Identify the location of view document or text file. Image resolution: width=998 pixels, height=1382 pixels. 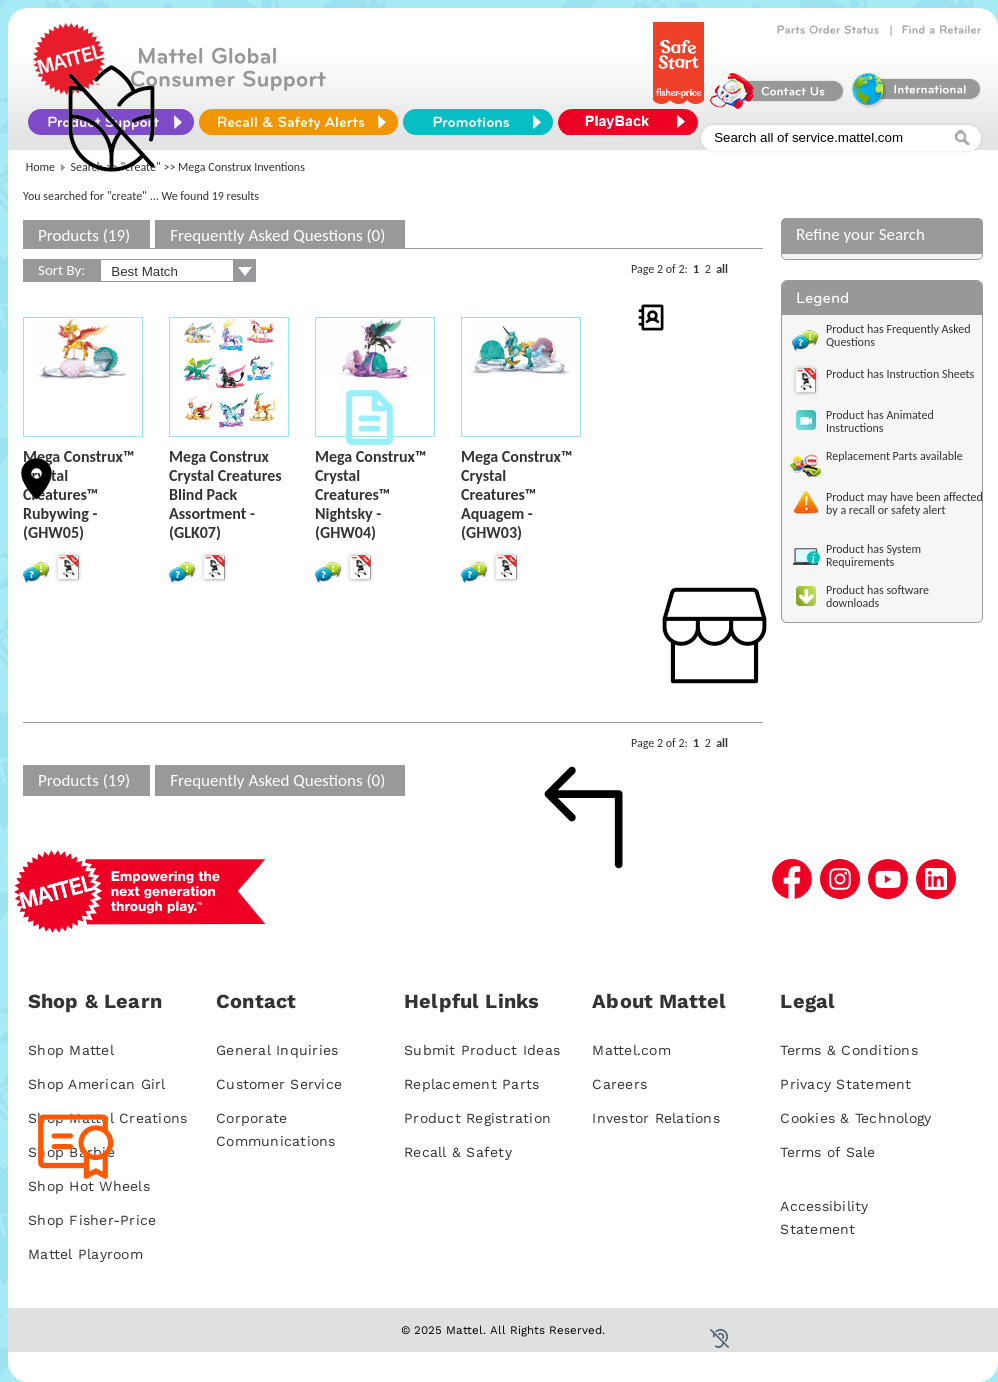
(369, 417).